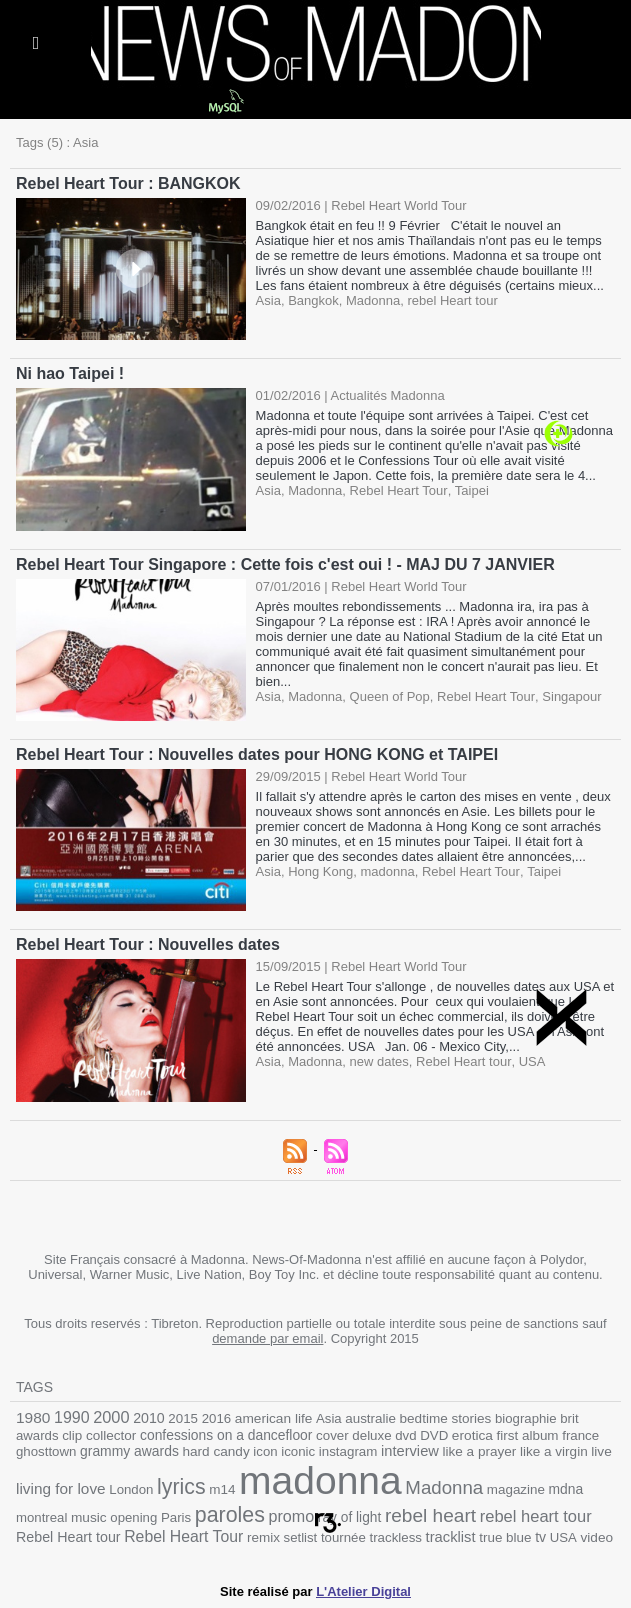 The image size is (631, 1608). I want to click on medrt brand logo, so click(558, 433).